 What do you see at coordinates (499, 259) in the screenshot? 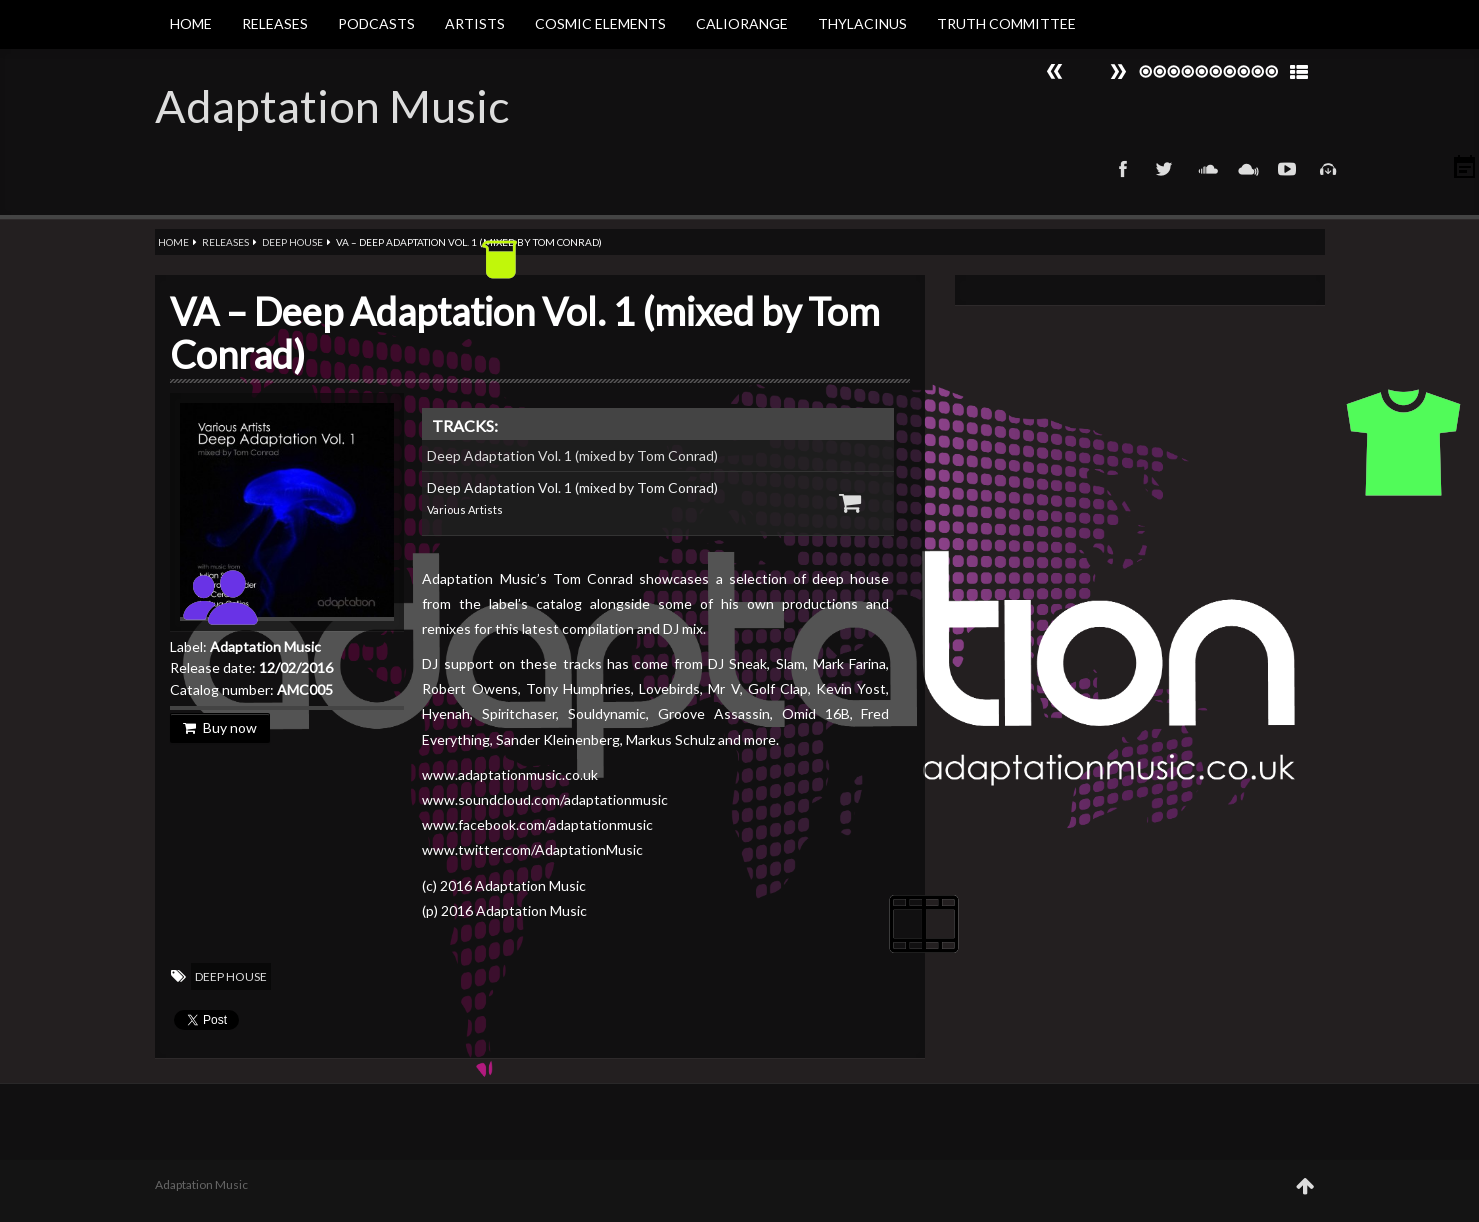
I see `access experimental or beta features` at bounding box center [499, 259].